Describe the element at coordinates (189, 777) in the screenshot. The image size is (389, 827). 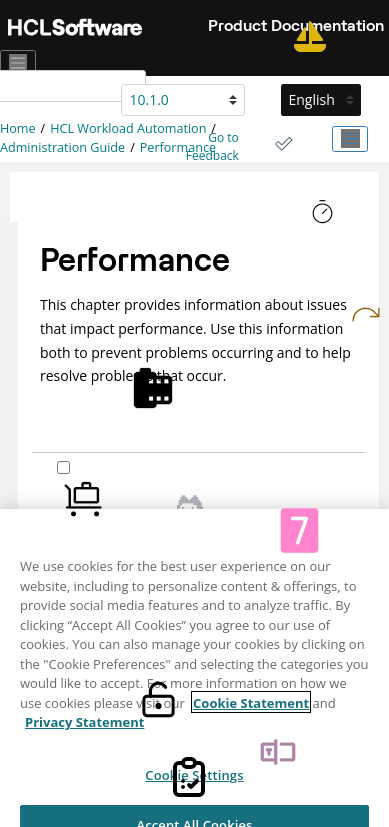
I see `view health checkup results` at that location.